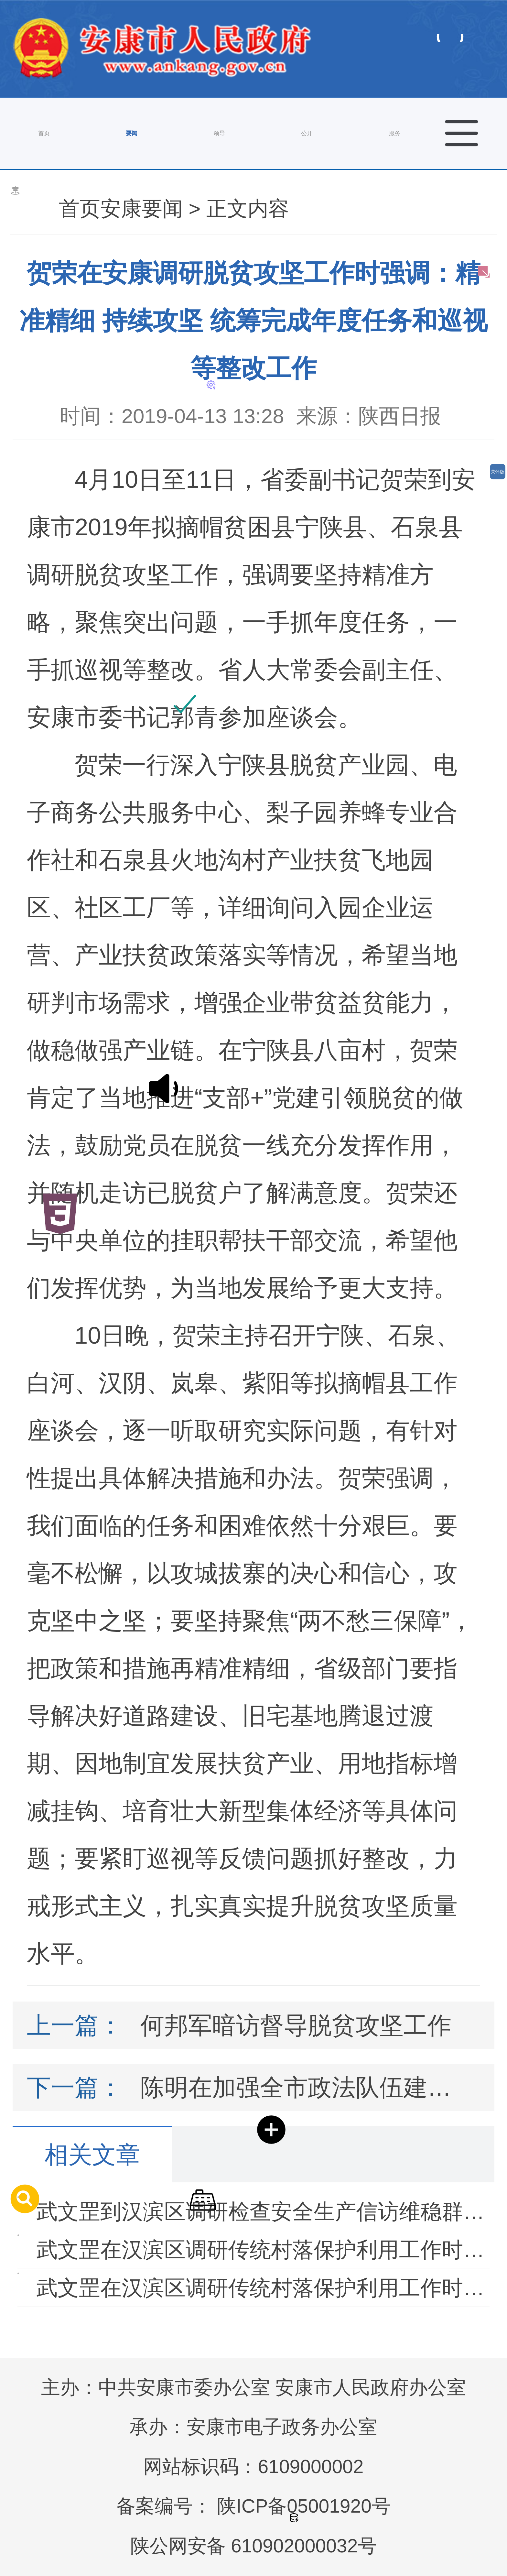  I want to click on view cached data or storage, so click(294, 2518).